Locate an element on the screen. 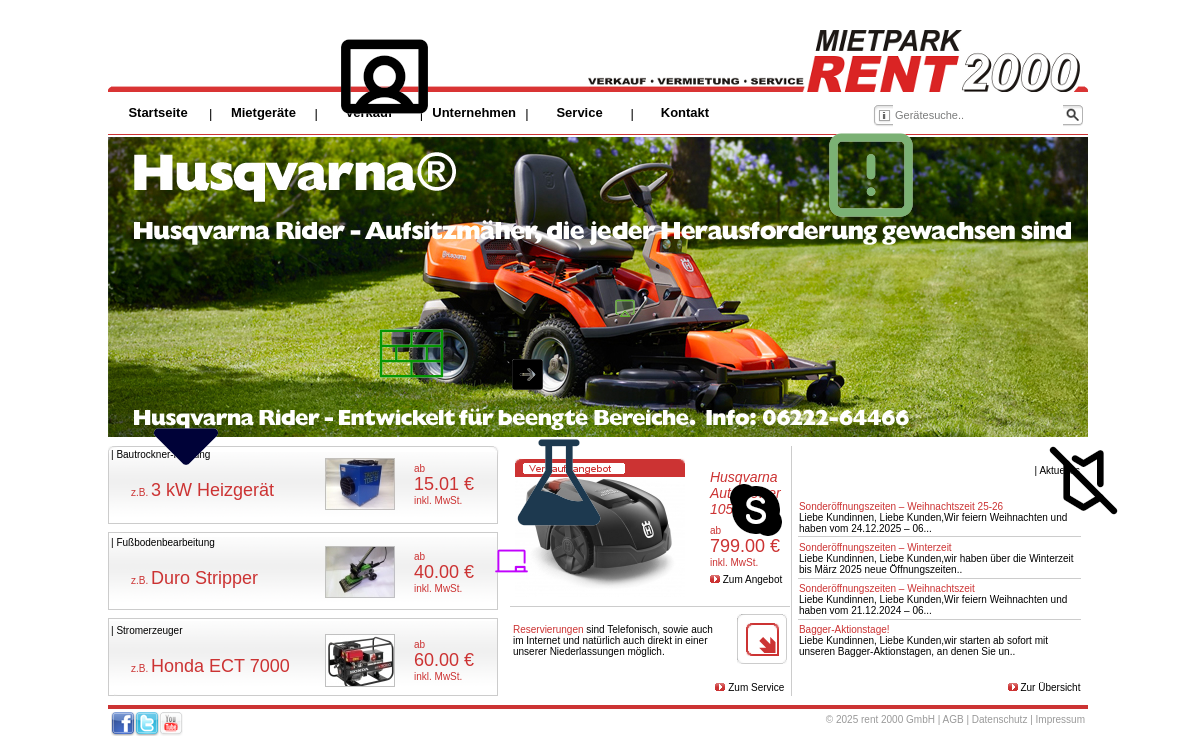 This screenshot has width=1196, height=752. navigate to the next item or screen is located at coordinates (527, 374).